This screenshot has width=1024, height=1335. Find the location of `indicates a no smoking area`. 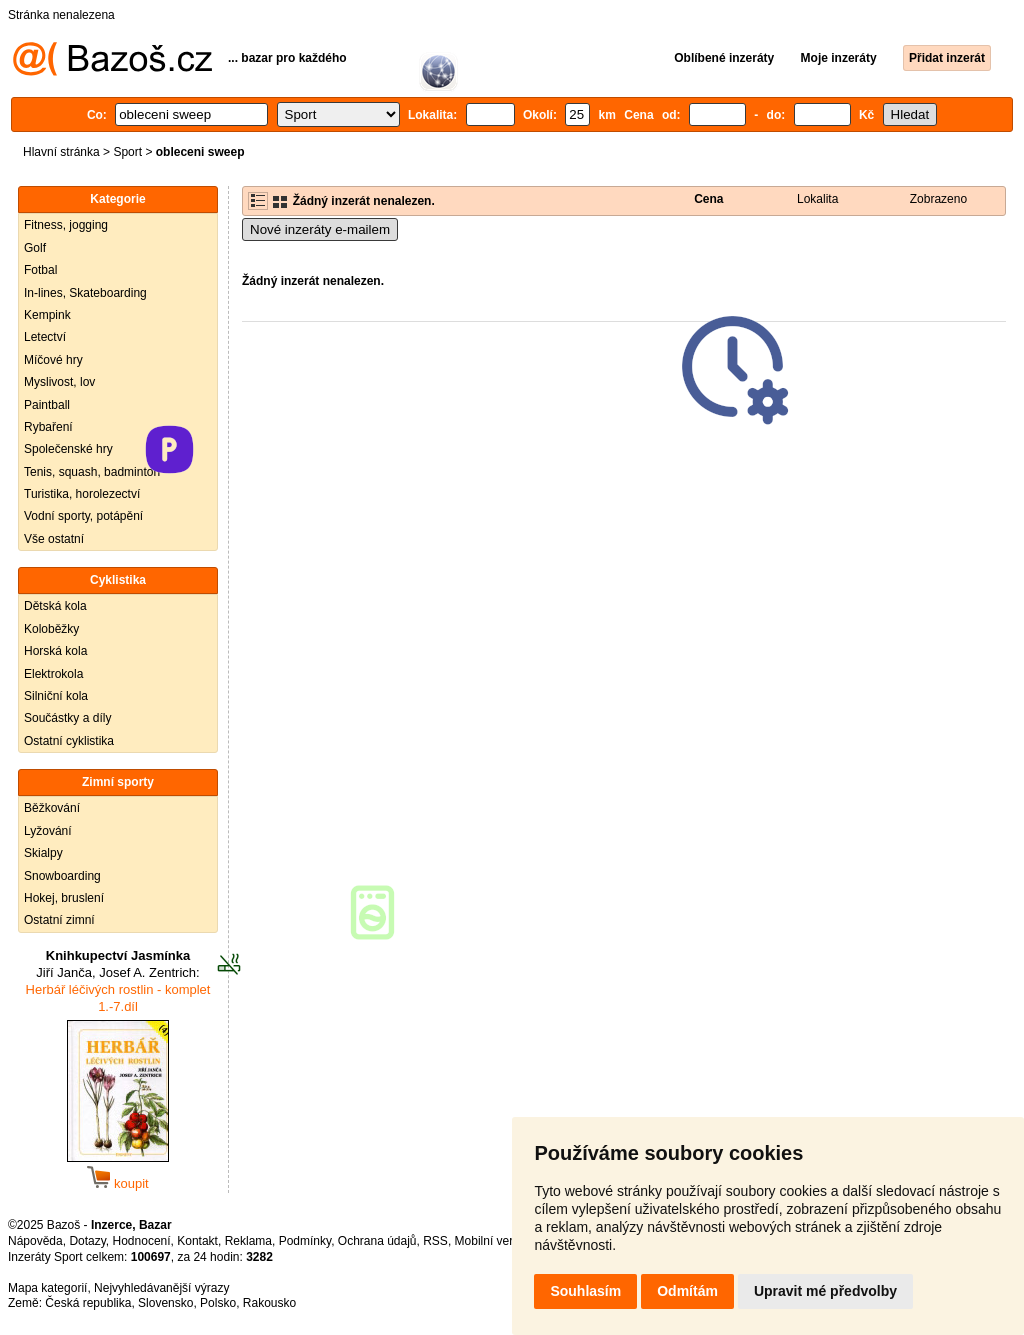

indicates a no smoking area is located at coordinates (229, 965).